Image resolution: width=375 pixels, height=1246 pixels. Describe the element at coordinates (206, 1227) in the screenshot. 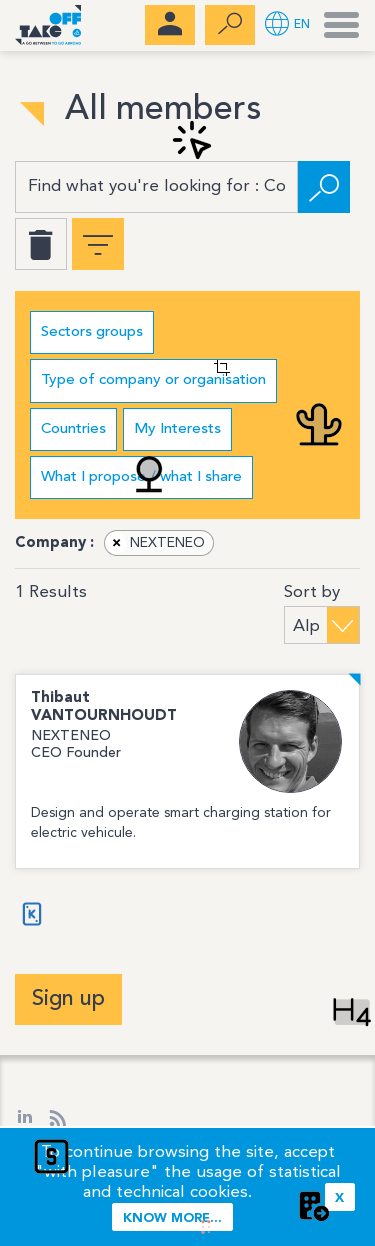

I see `enable braille accessibility features` at that location.